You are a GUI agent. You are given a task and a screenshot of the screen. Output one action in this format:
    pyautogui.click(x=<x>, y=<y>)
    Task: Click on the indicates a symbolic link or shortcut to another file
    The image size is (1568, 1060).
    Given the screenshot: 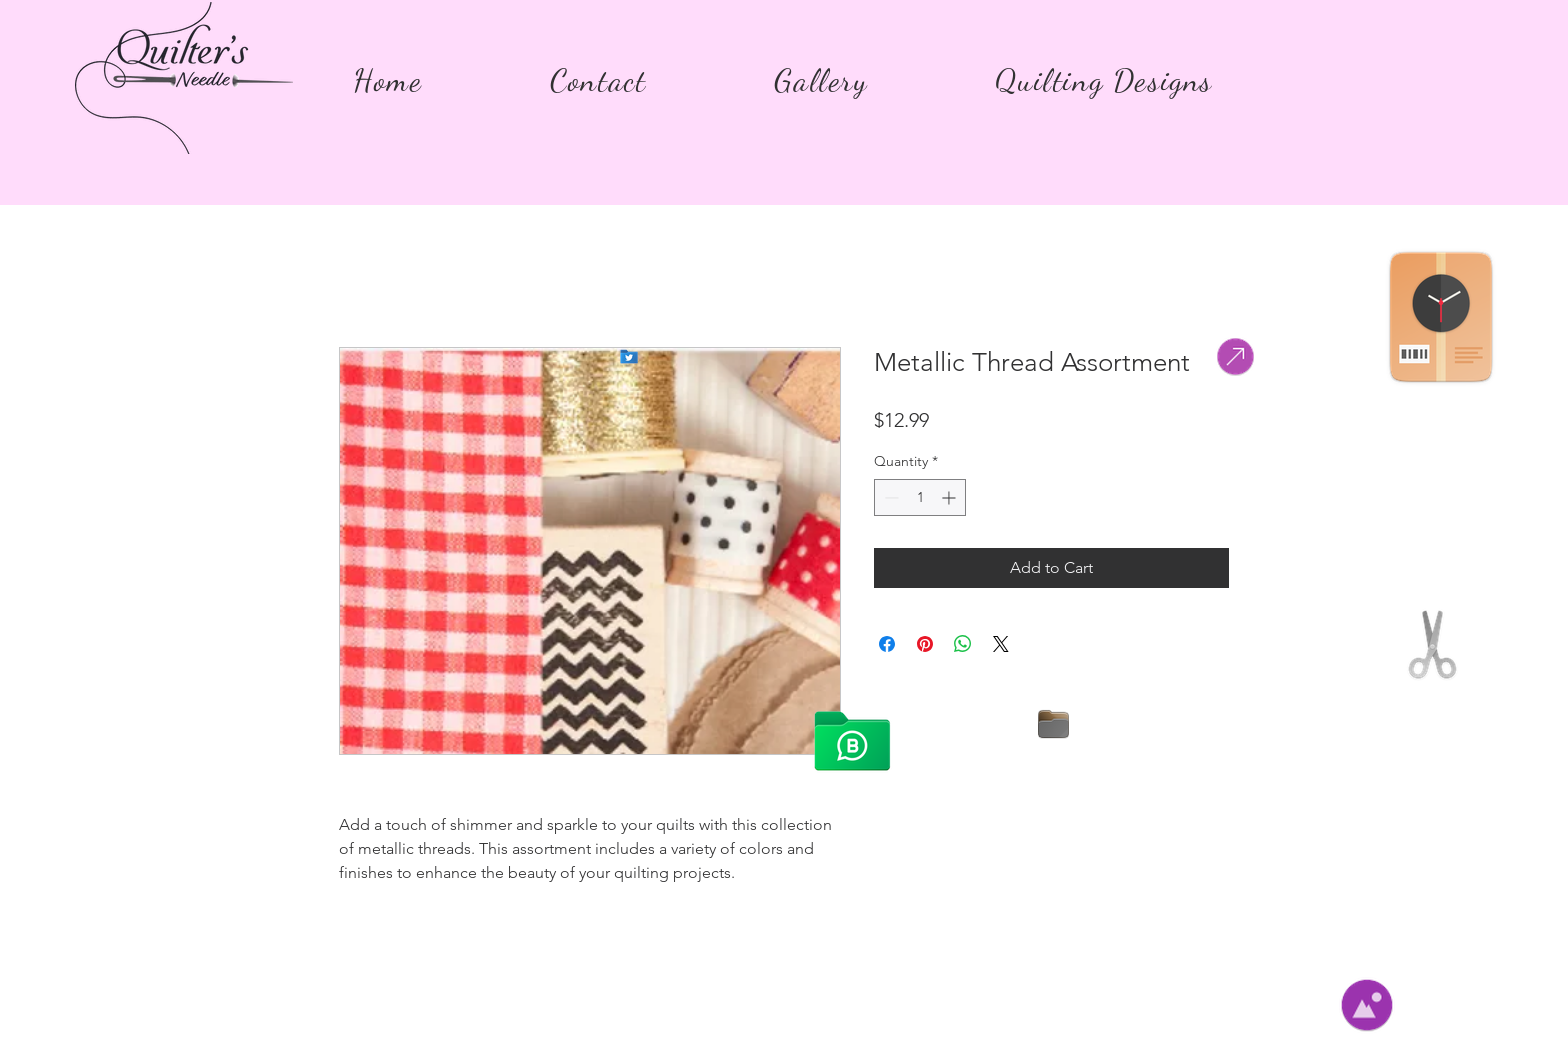 What is the action you would take?
    pyautogui.click(x=1235, y=356)
    